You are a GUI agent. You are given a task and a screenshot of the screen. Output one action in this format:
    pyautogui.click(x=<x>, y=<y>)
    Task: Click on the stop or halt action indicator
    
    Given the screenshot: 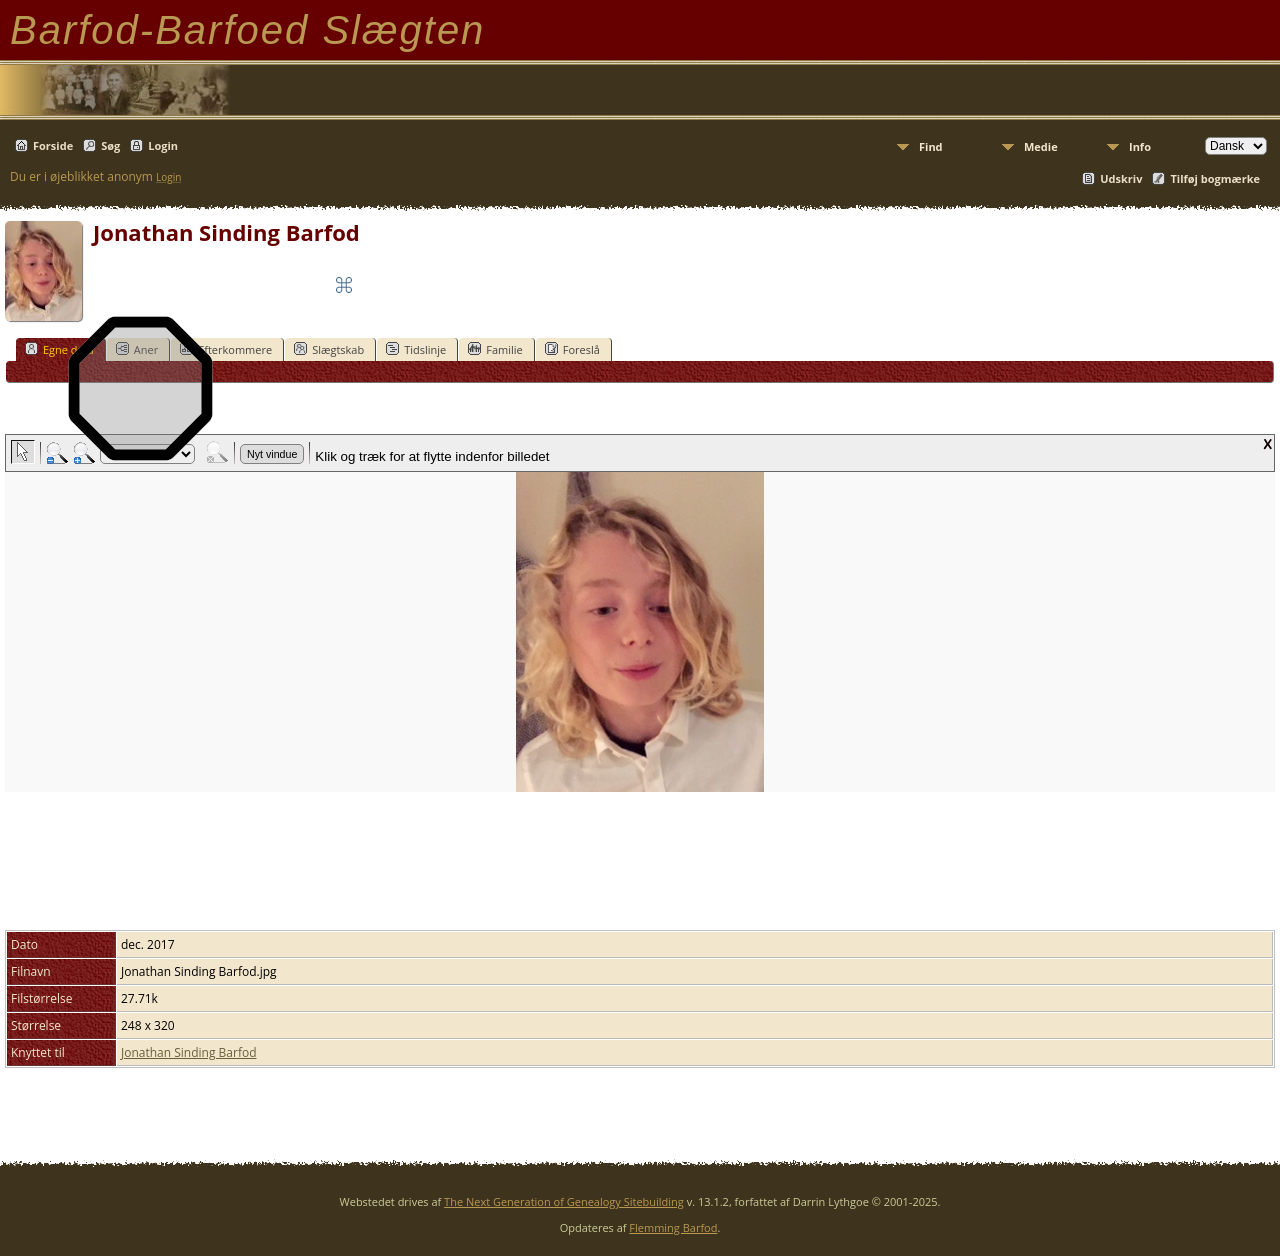 What is the action you would take?
    pyautogui.click(x=140, y=388)
    